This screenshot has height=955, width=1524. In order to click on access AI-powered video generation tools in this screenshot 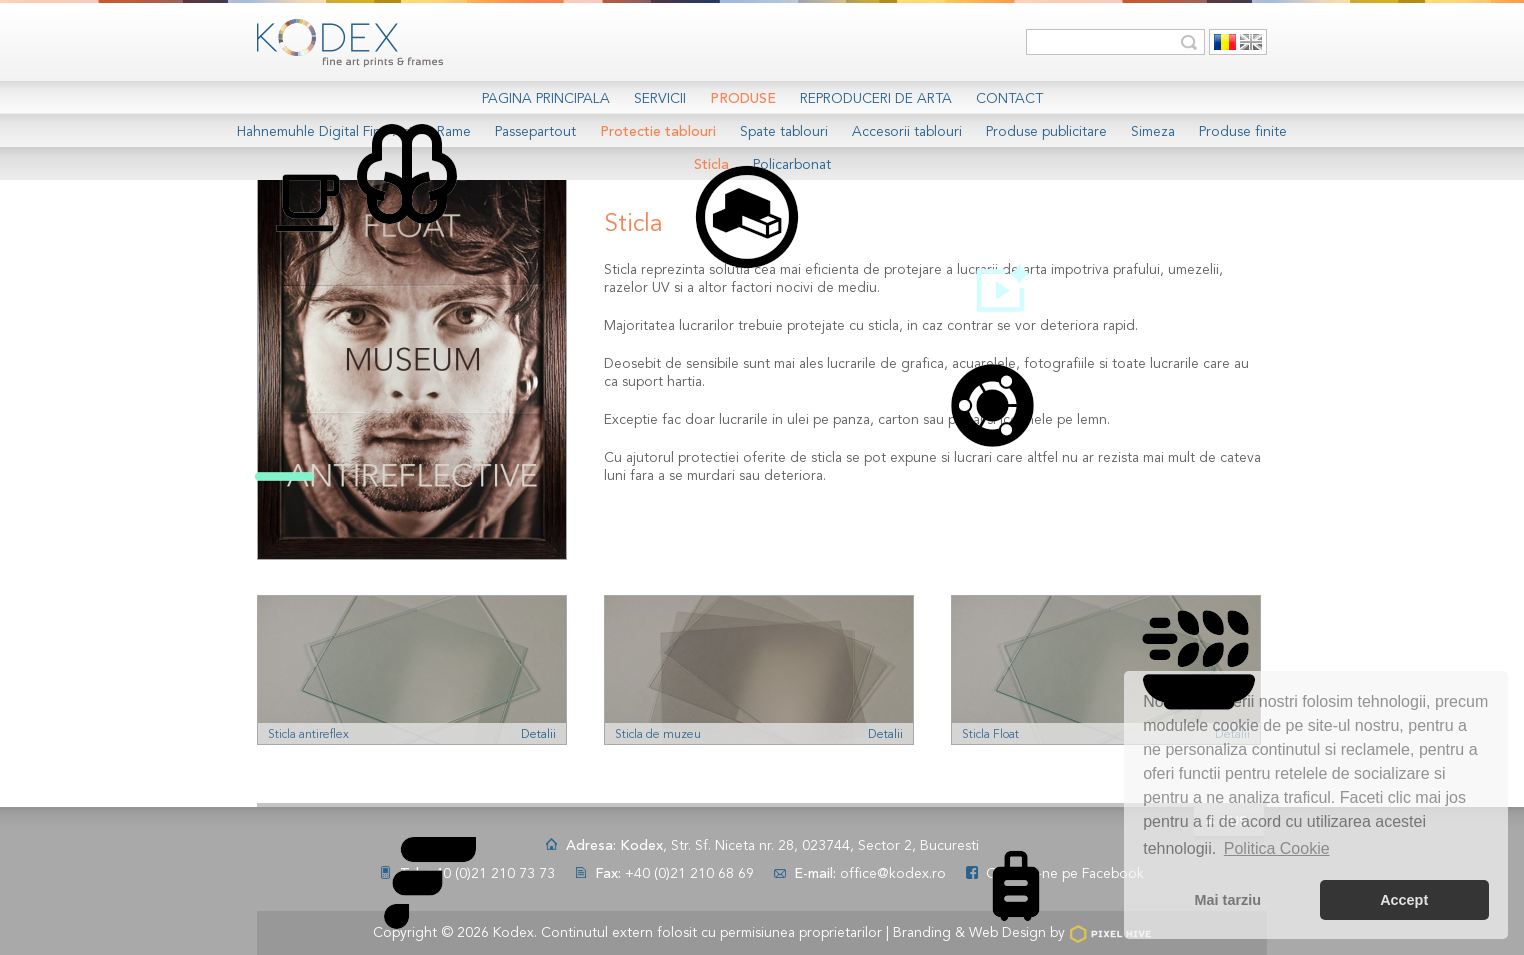, I will do `click(1000, 290)`.